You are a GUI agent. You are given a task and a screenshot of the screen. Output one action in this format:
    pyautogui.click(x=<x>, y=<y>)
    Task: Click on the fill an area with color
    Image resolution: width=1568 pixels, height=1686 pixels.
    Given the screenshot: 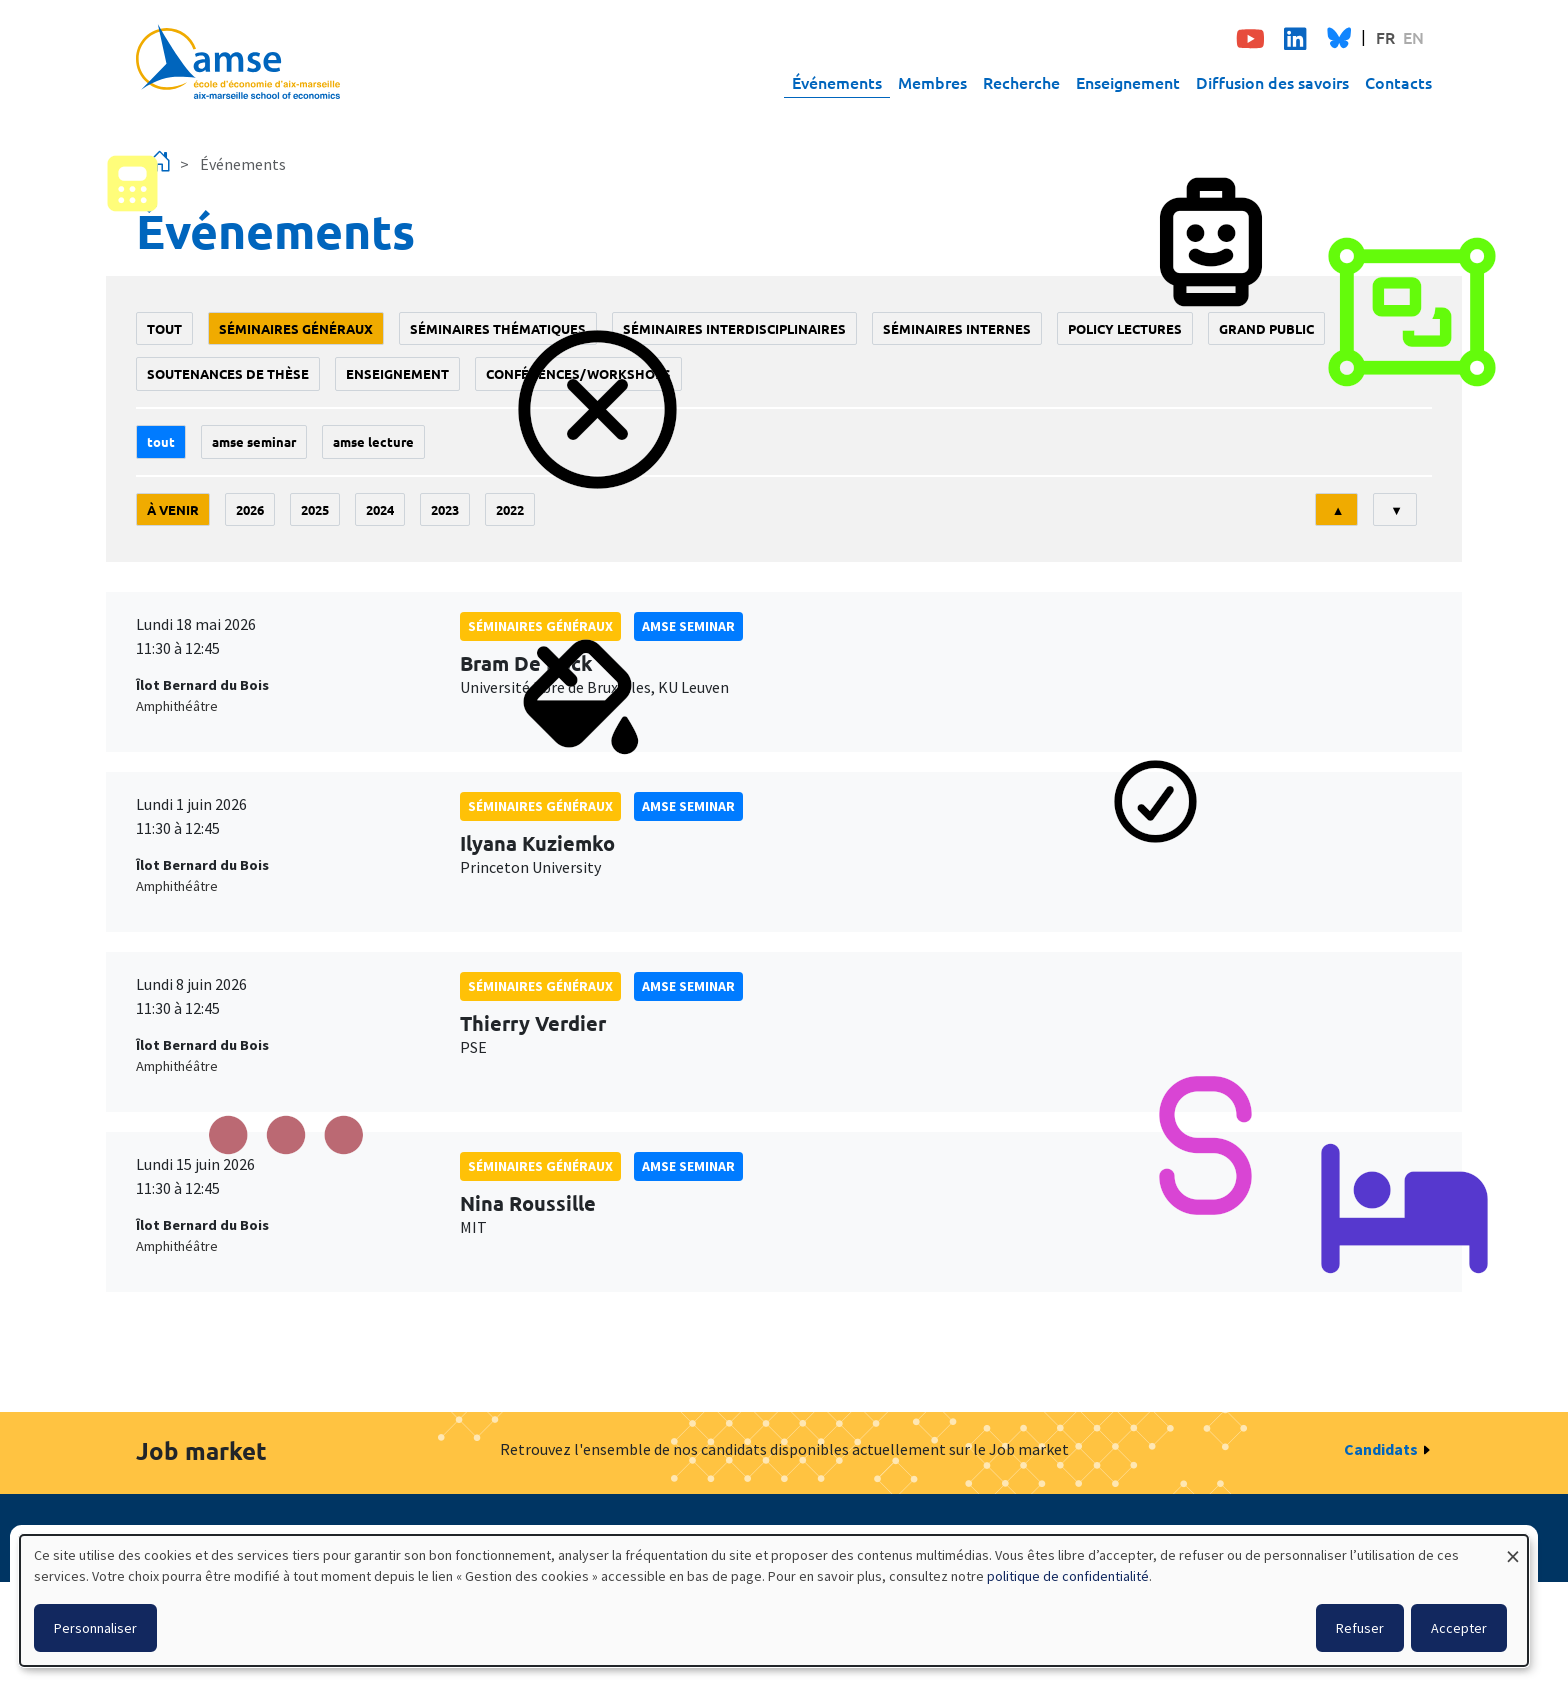 What is the action you would take?
    pyautogui.click(x=577, y=693)
    